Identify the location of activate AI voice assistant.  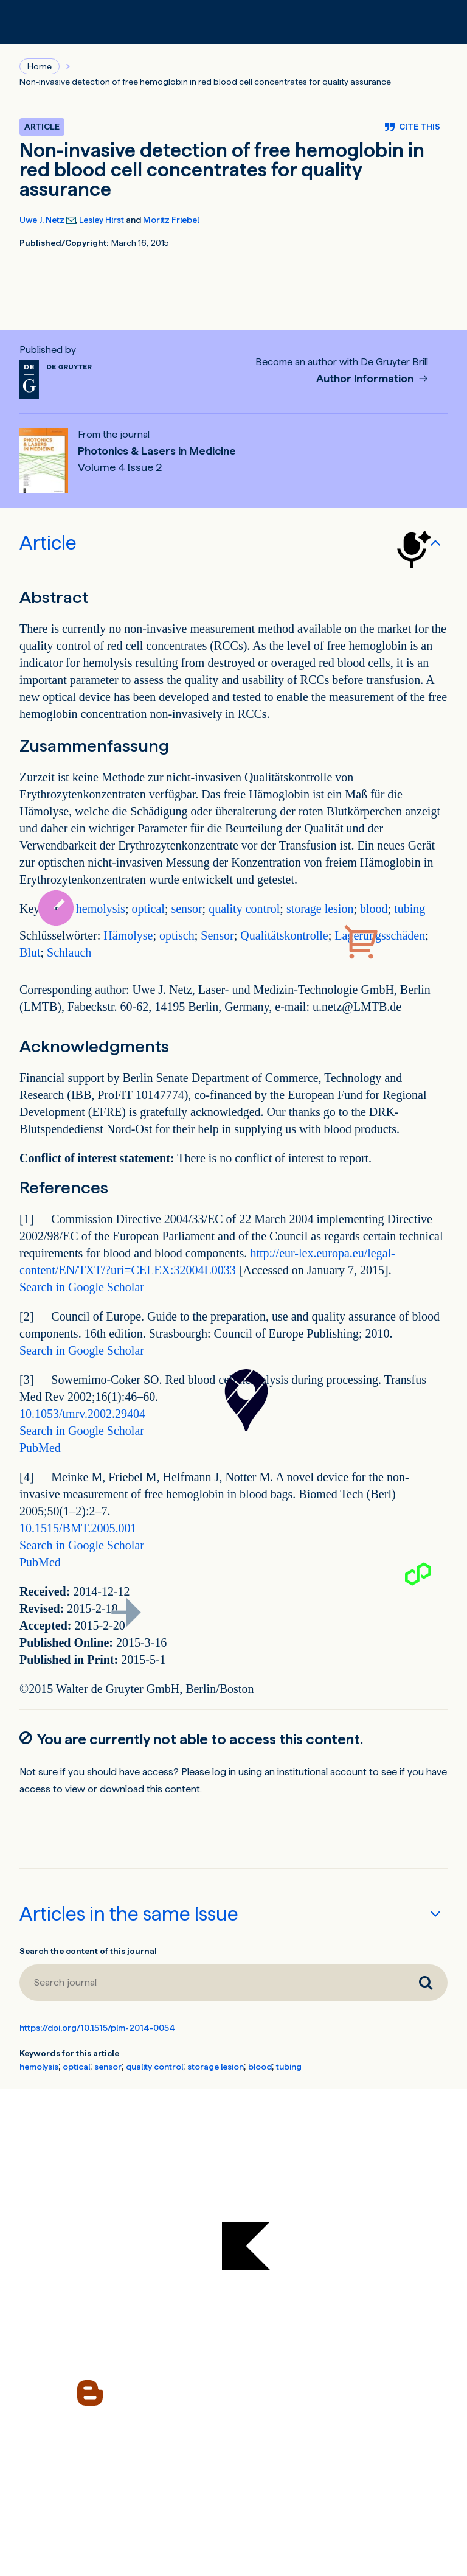
(412, 550).